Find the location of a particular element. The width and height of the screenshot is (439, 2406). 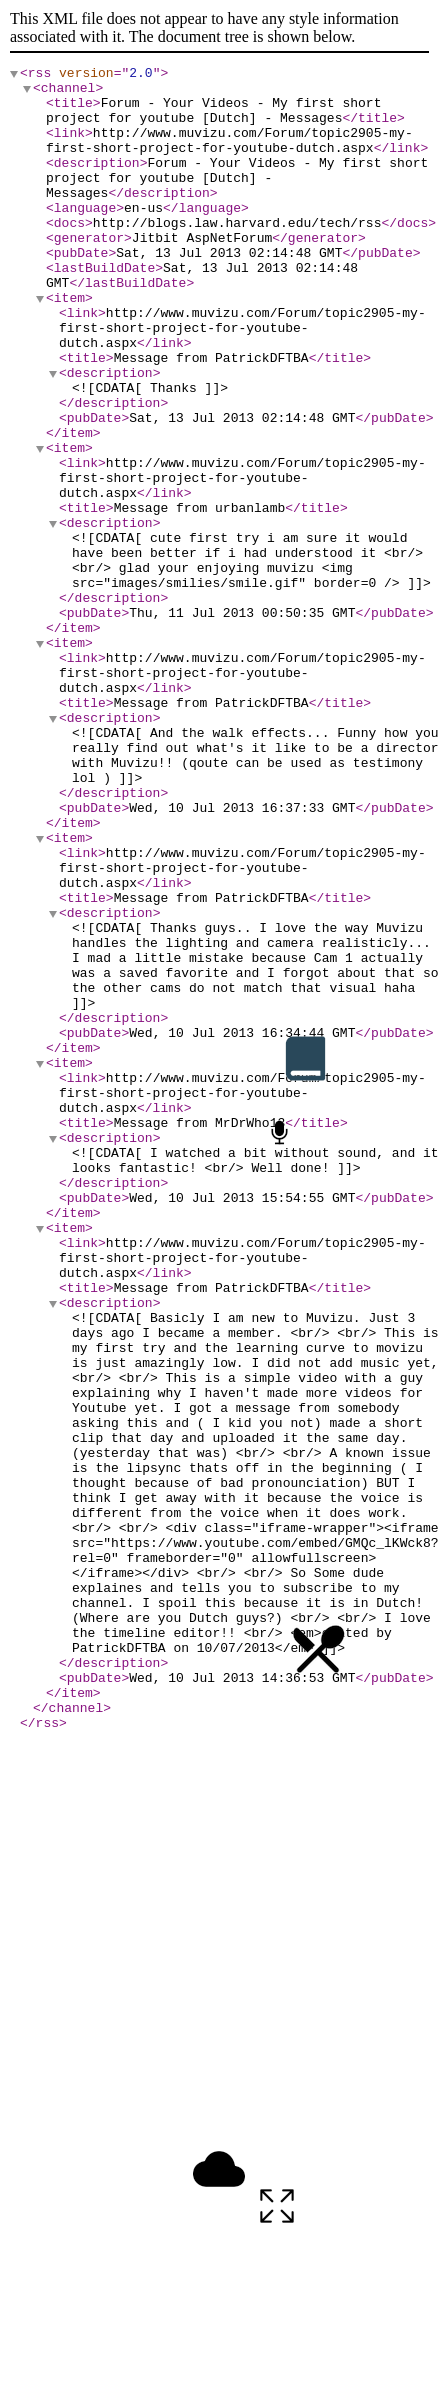

cloud storage or syncing status is located at coordinates (219, 2169).